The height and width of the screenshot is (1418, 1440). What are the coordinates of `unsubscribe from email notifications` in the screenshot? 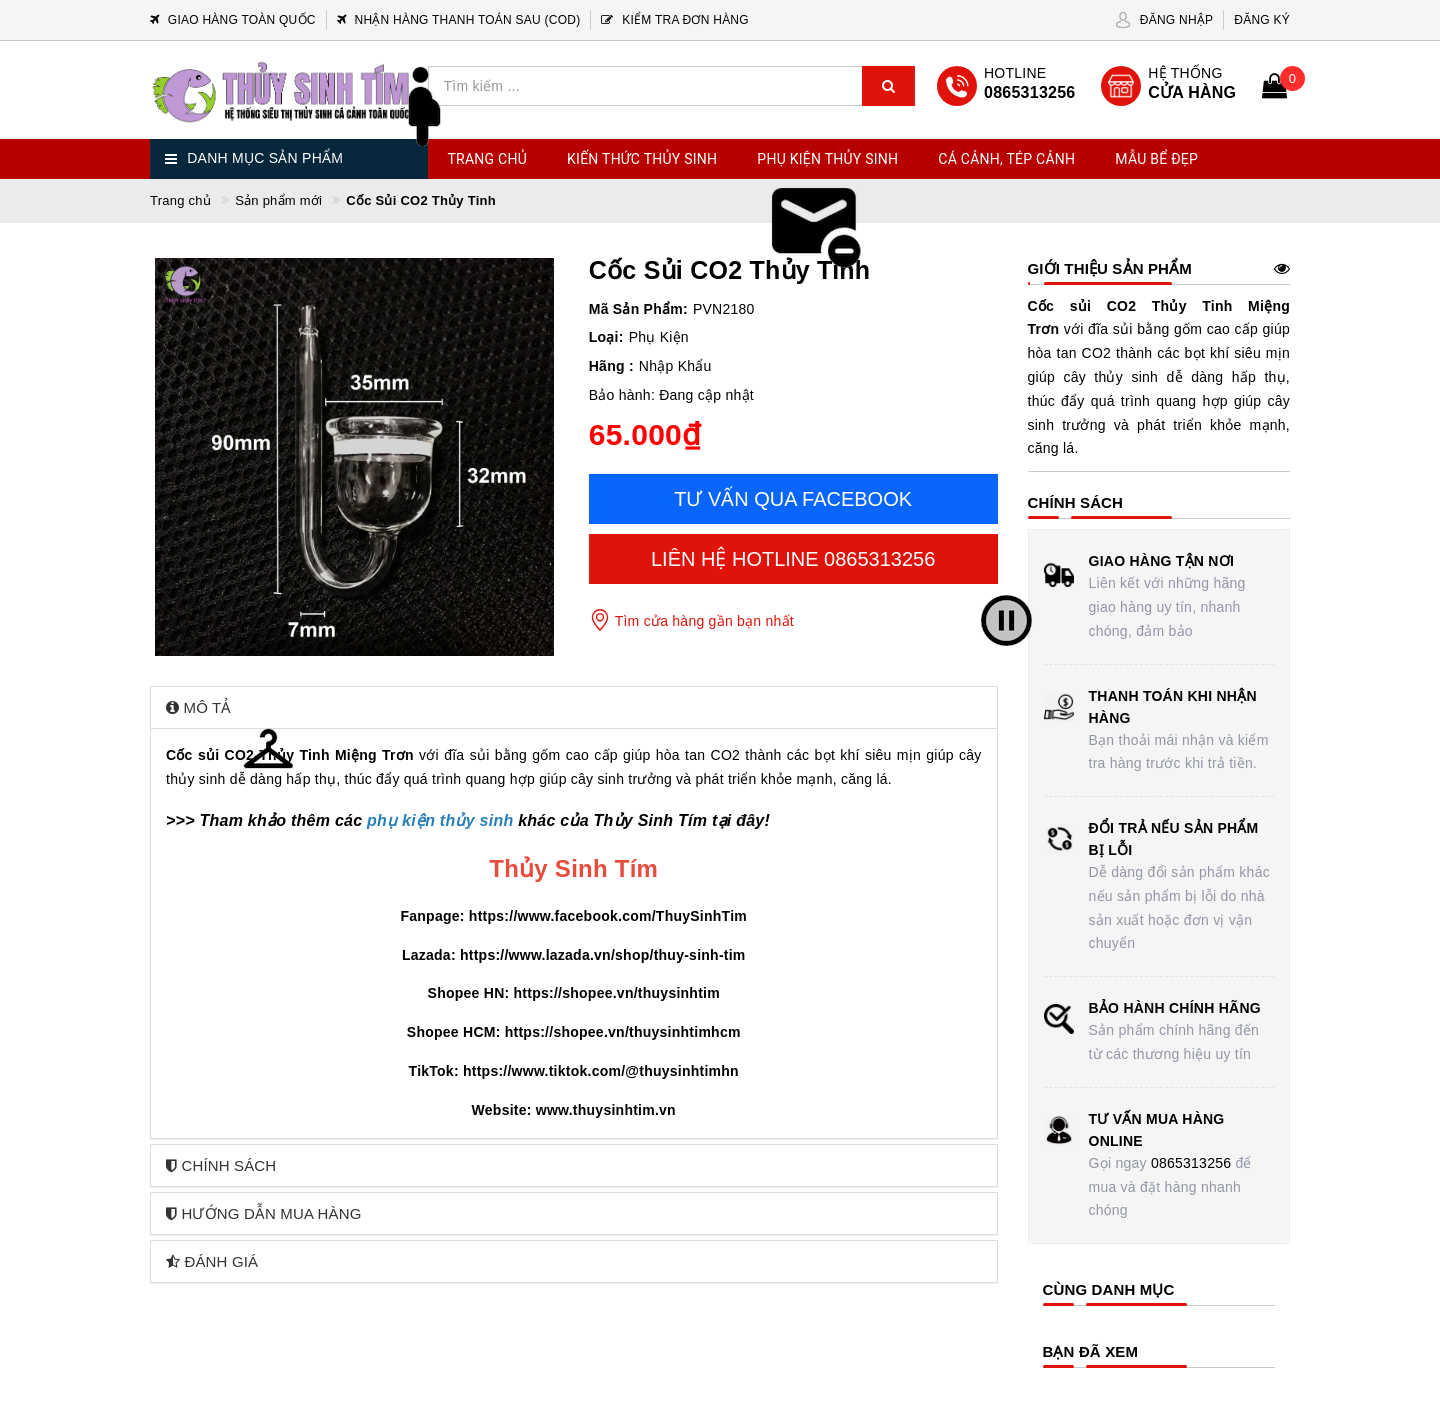 It's located at (814, 230).